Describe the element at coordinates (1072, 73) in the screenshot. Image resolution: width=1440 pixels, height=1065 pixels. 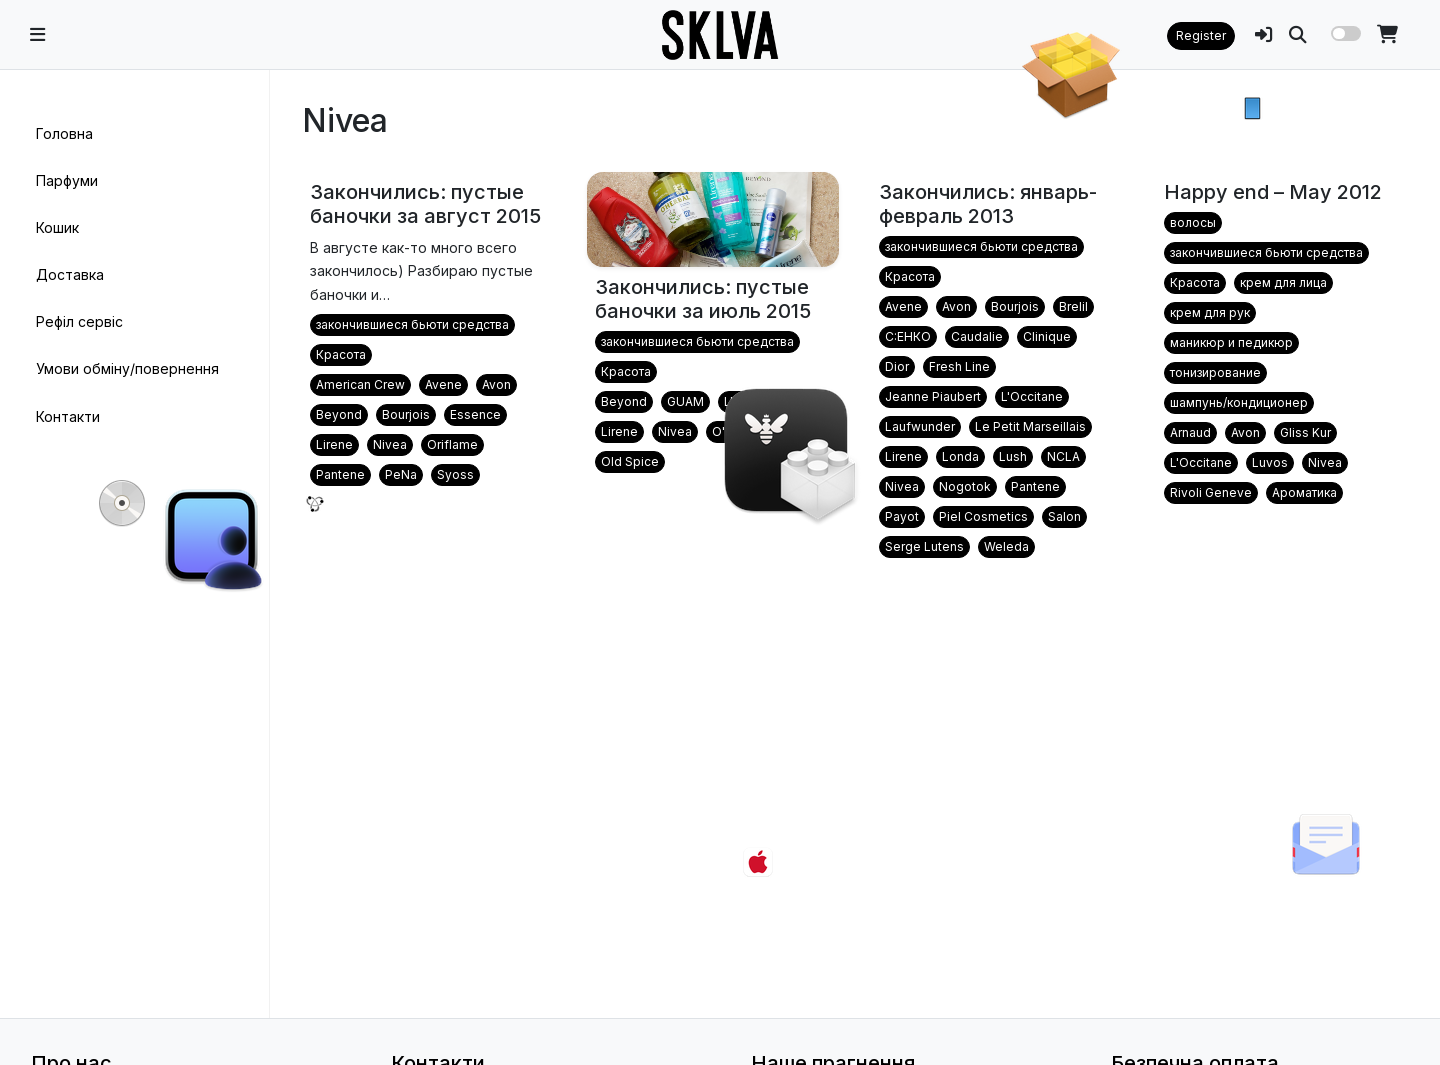
I see `install a software package bundle` at that location.